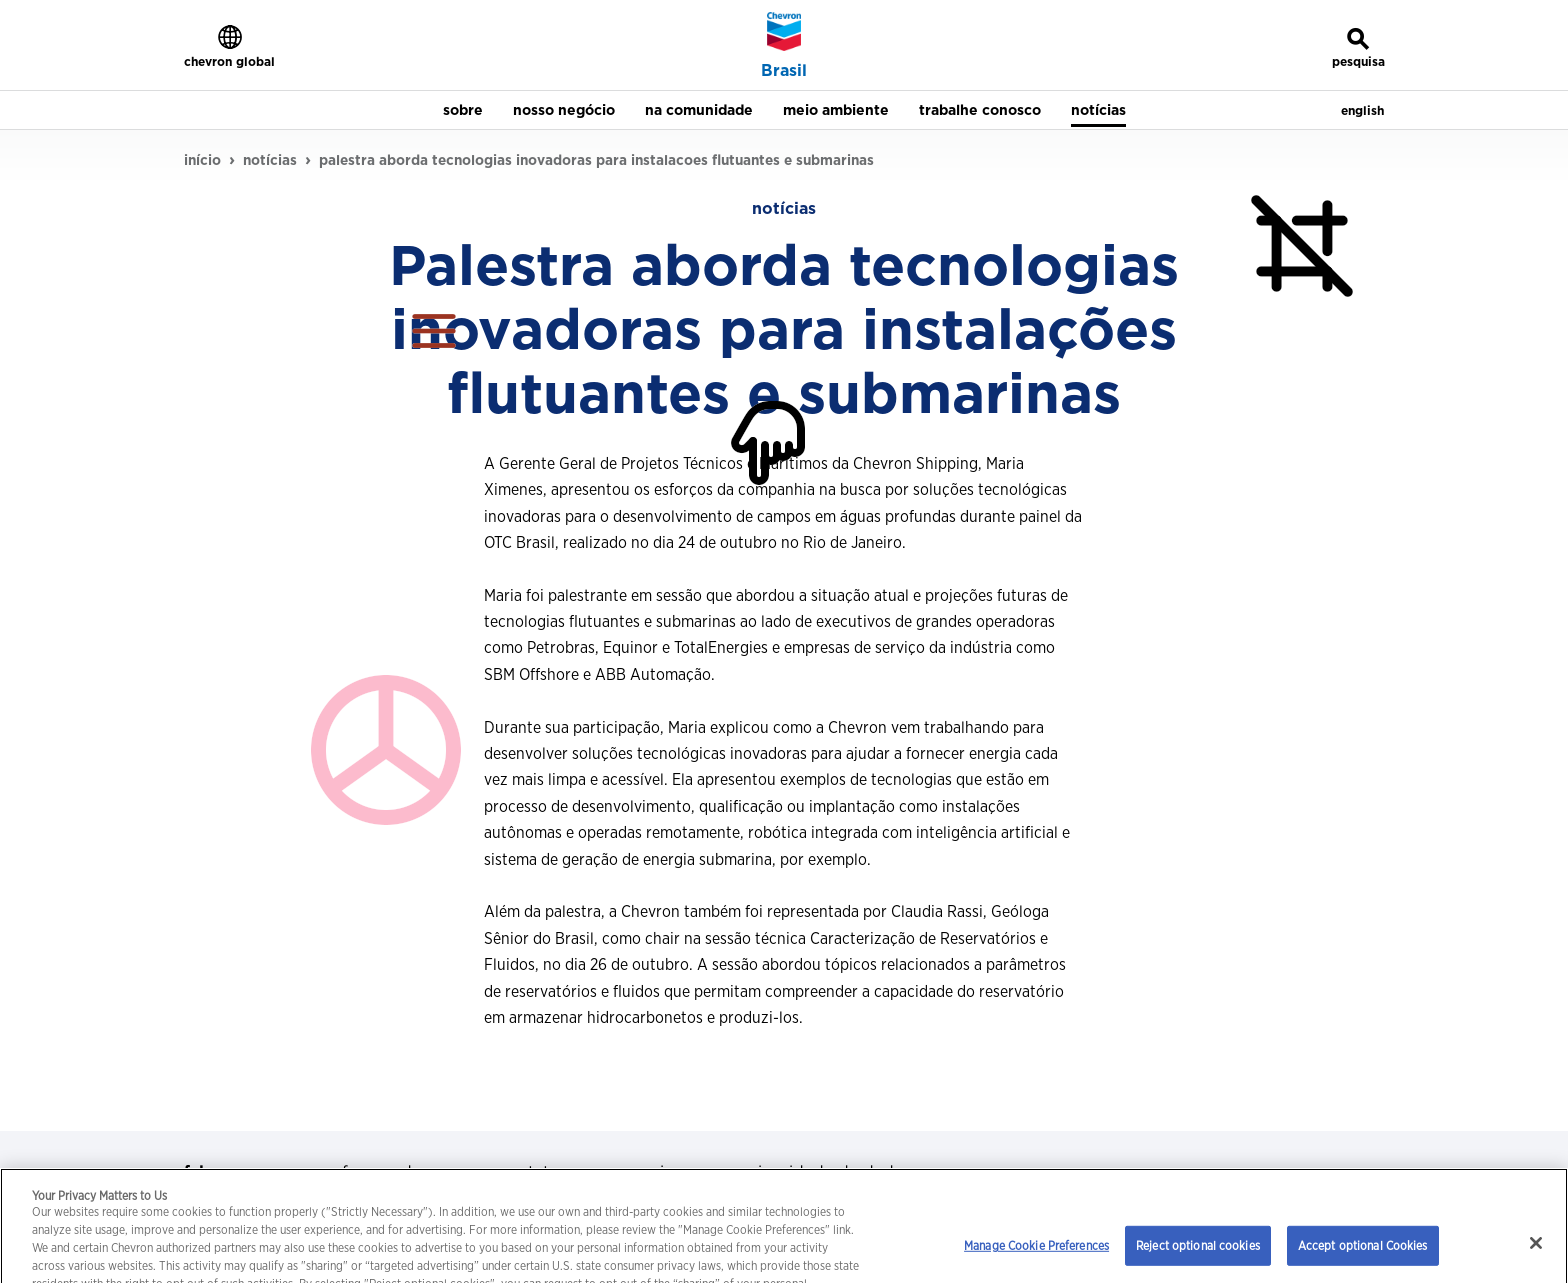  What do you see at coordinates (434, 331) in the screenshot?
I see `open navigation menu` at bounding box center [434, 331].